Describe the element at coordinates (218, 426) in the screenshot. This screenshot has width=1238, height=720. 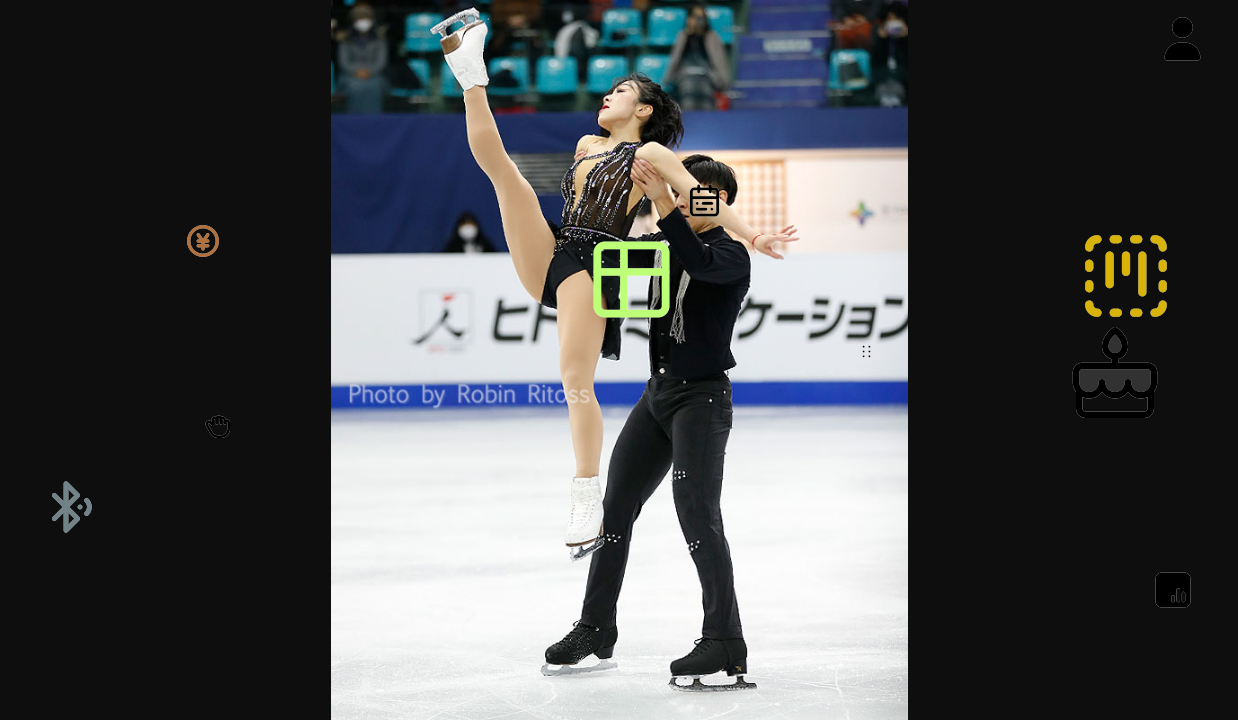
I see `drag to reorder or move an item` at that location.